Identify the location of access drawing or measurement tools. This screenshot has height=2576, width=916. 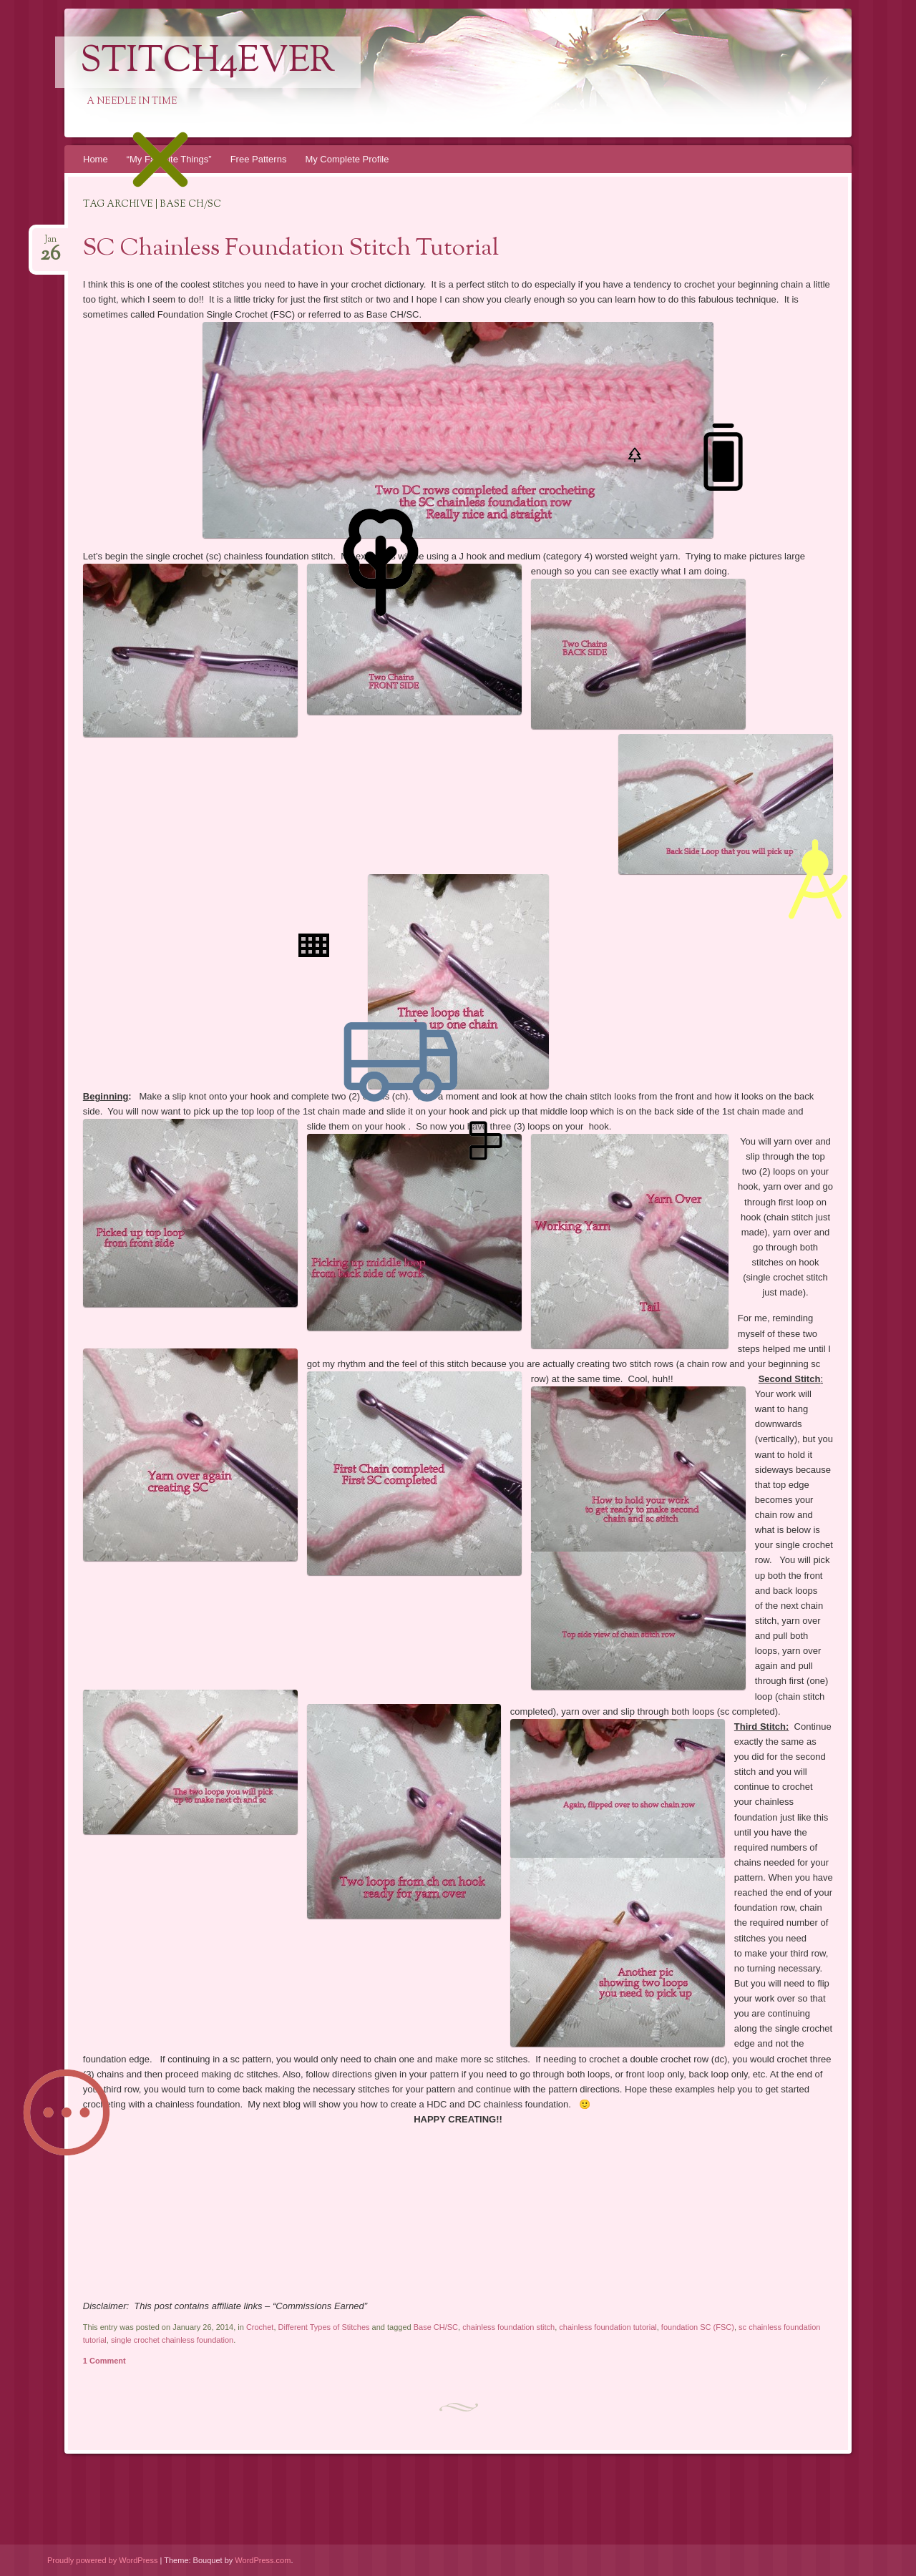
(815, 881).